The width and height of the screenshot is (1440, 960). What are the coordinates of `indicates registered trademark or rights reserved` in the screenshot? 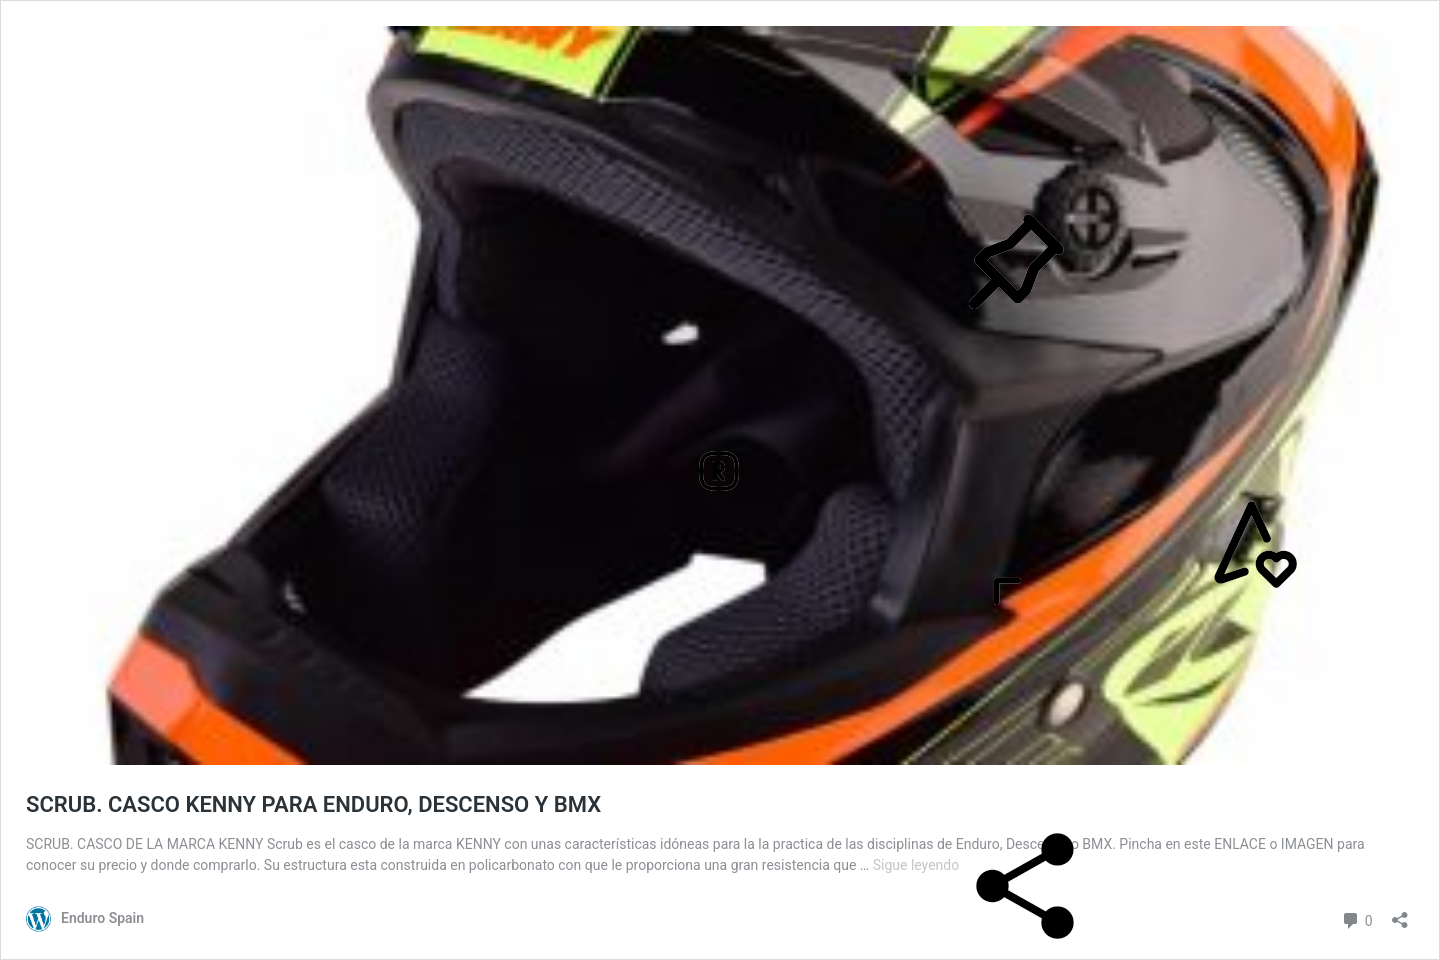 It's located at (719, 471).